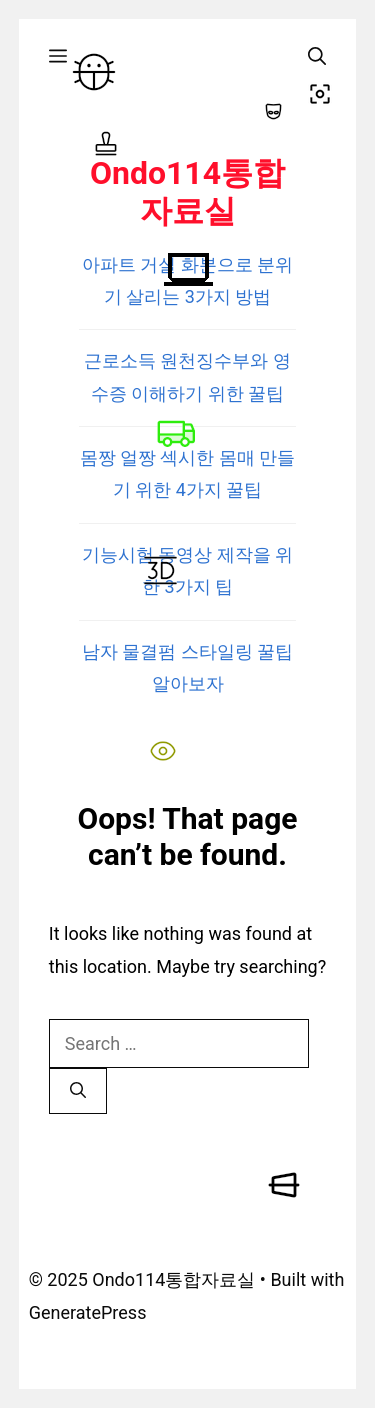 The image size is (375, 1408). I want to click on adjust perspective or viewing angle, so click(284, 1185).